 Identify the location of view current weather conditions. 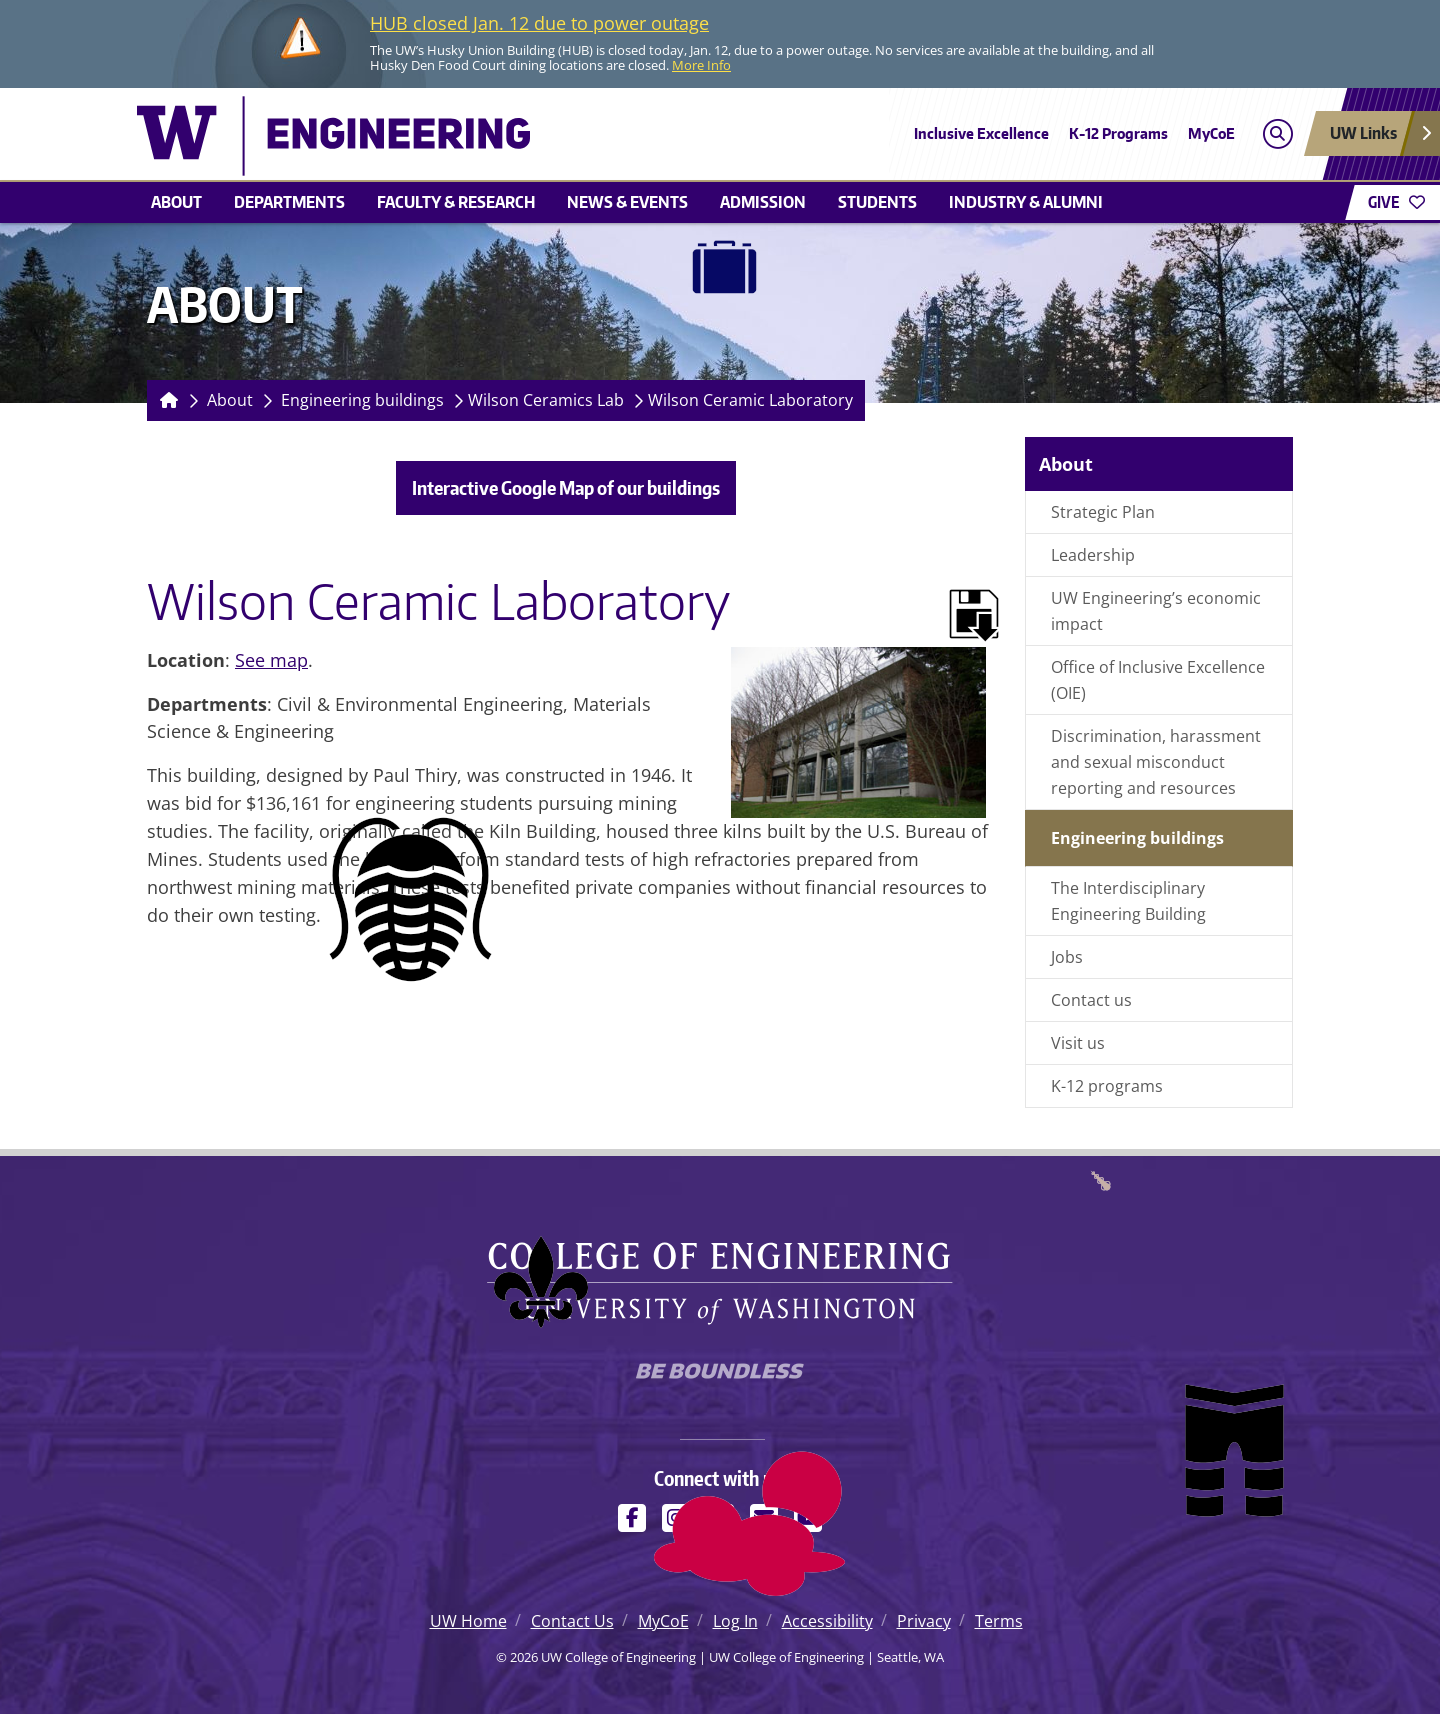
(749, 1527).